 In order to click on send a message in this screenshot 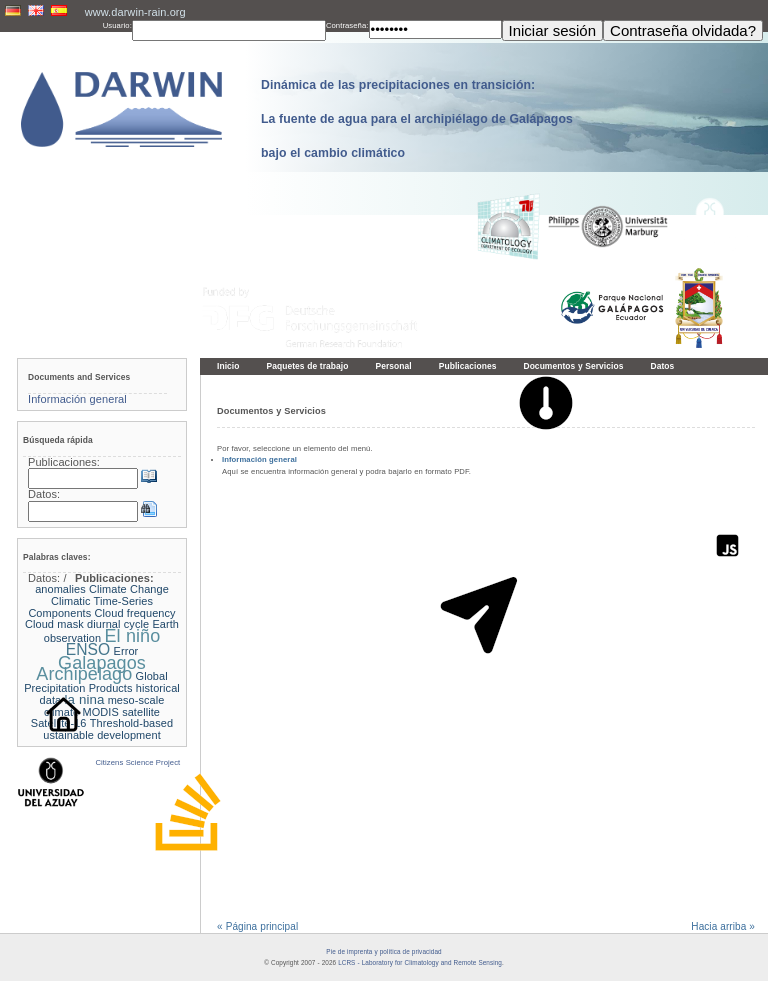, I will do `click(478, 616)`.